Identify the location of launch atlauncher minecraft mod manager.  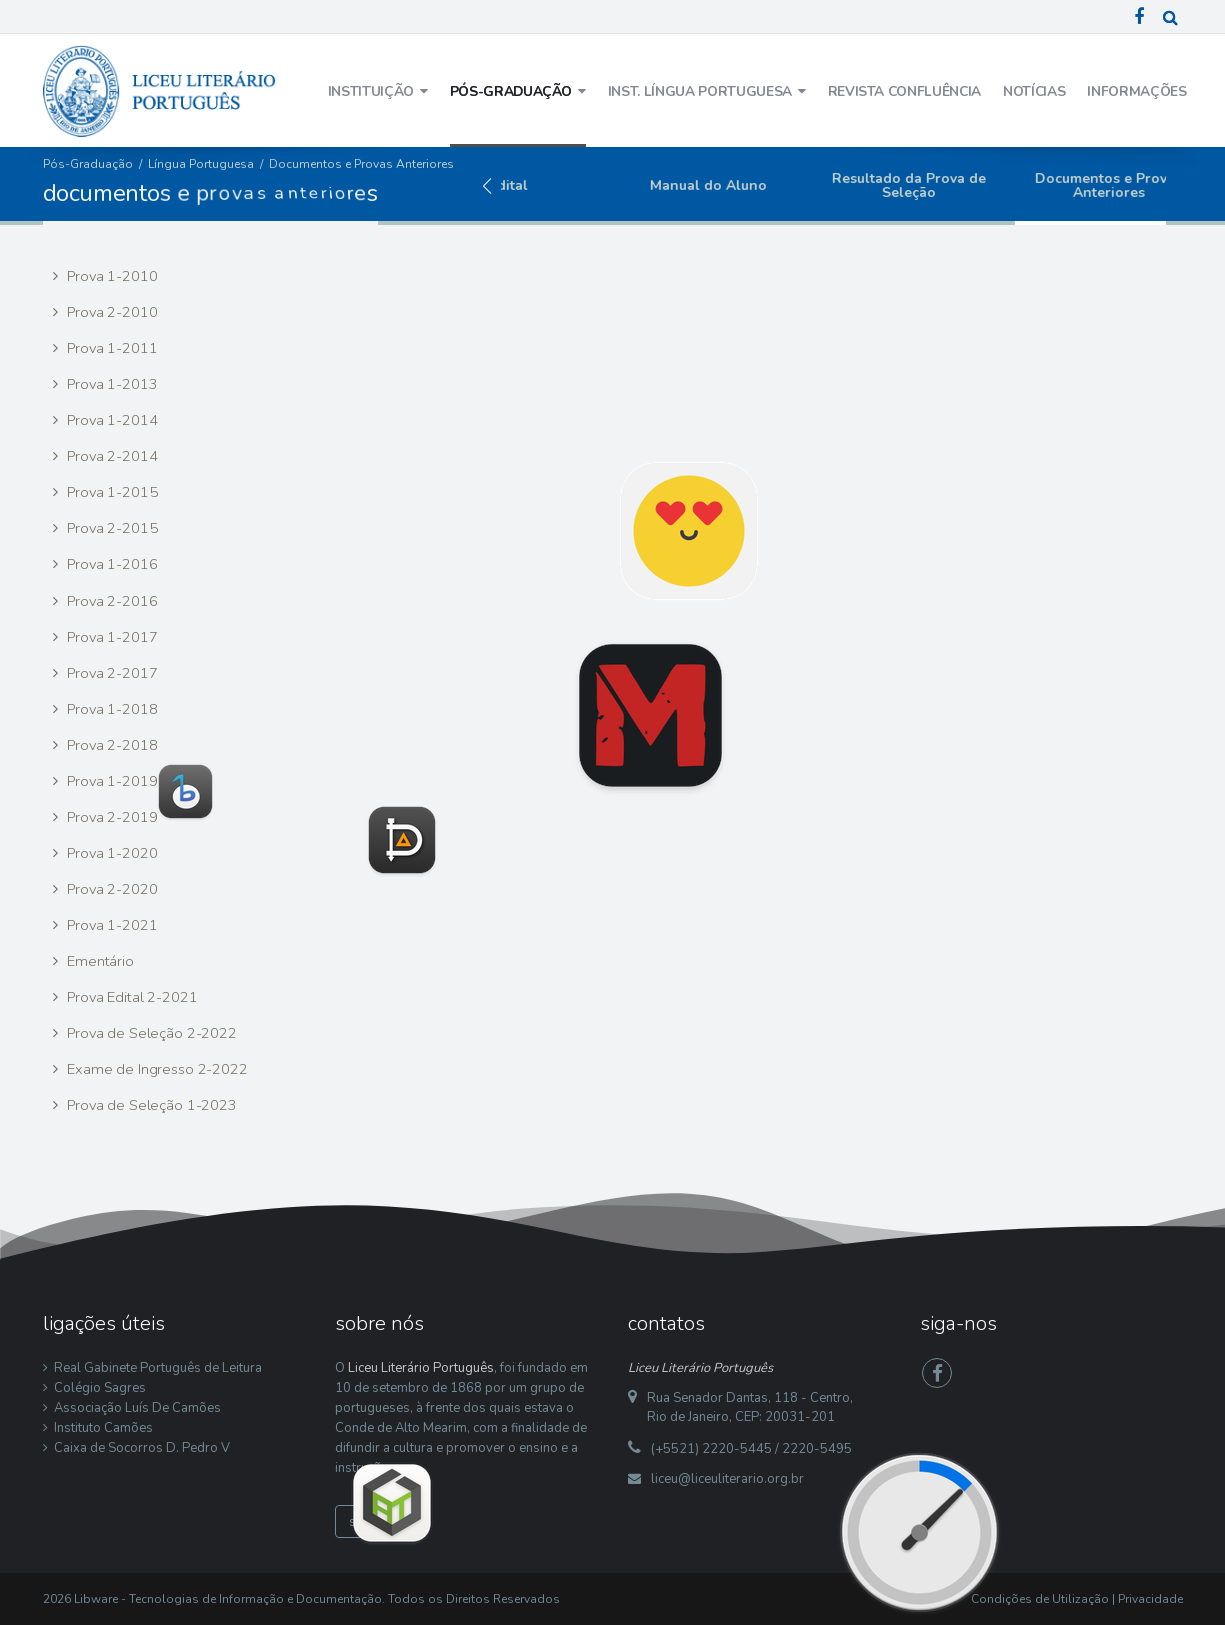
(392, 1503).